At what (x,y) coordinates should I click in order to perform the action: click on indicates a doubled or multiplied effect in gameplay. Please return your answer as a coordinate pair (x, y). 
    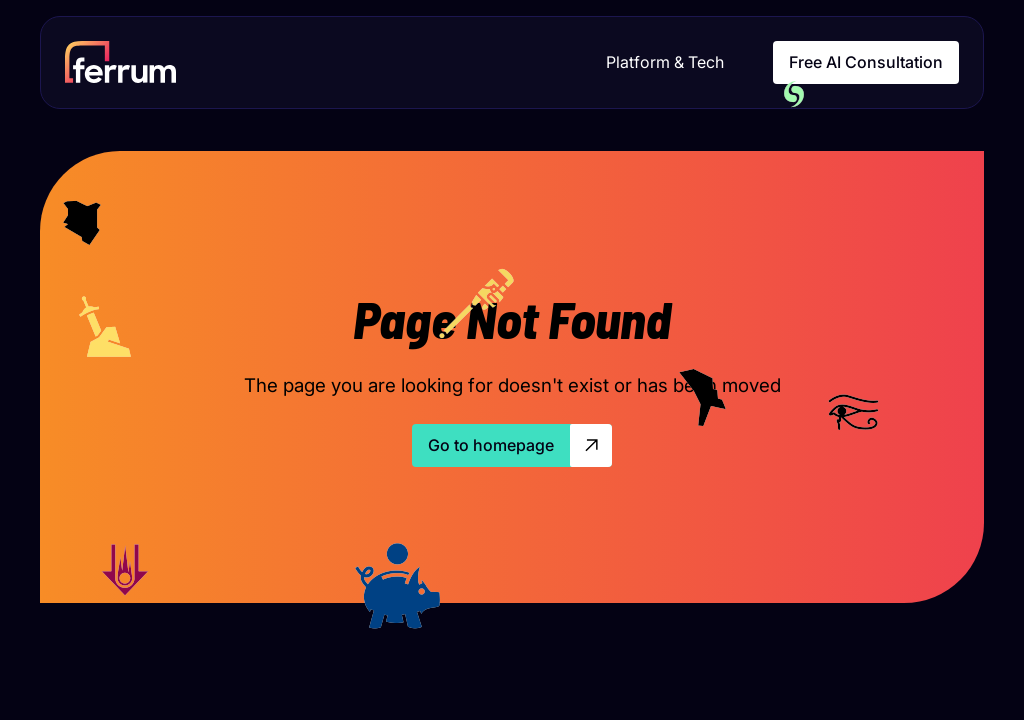
    Looking at the image, I should click on (794, 94).